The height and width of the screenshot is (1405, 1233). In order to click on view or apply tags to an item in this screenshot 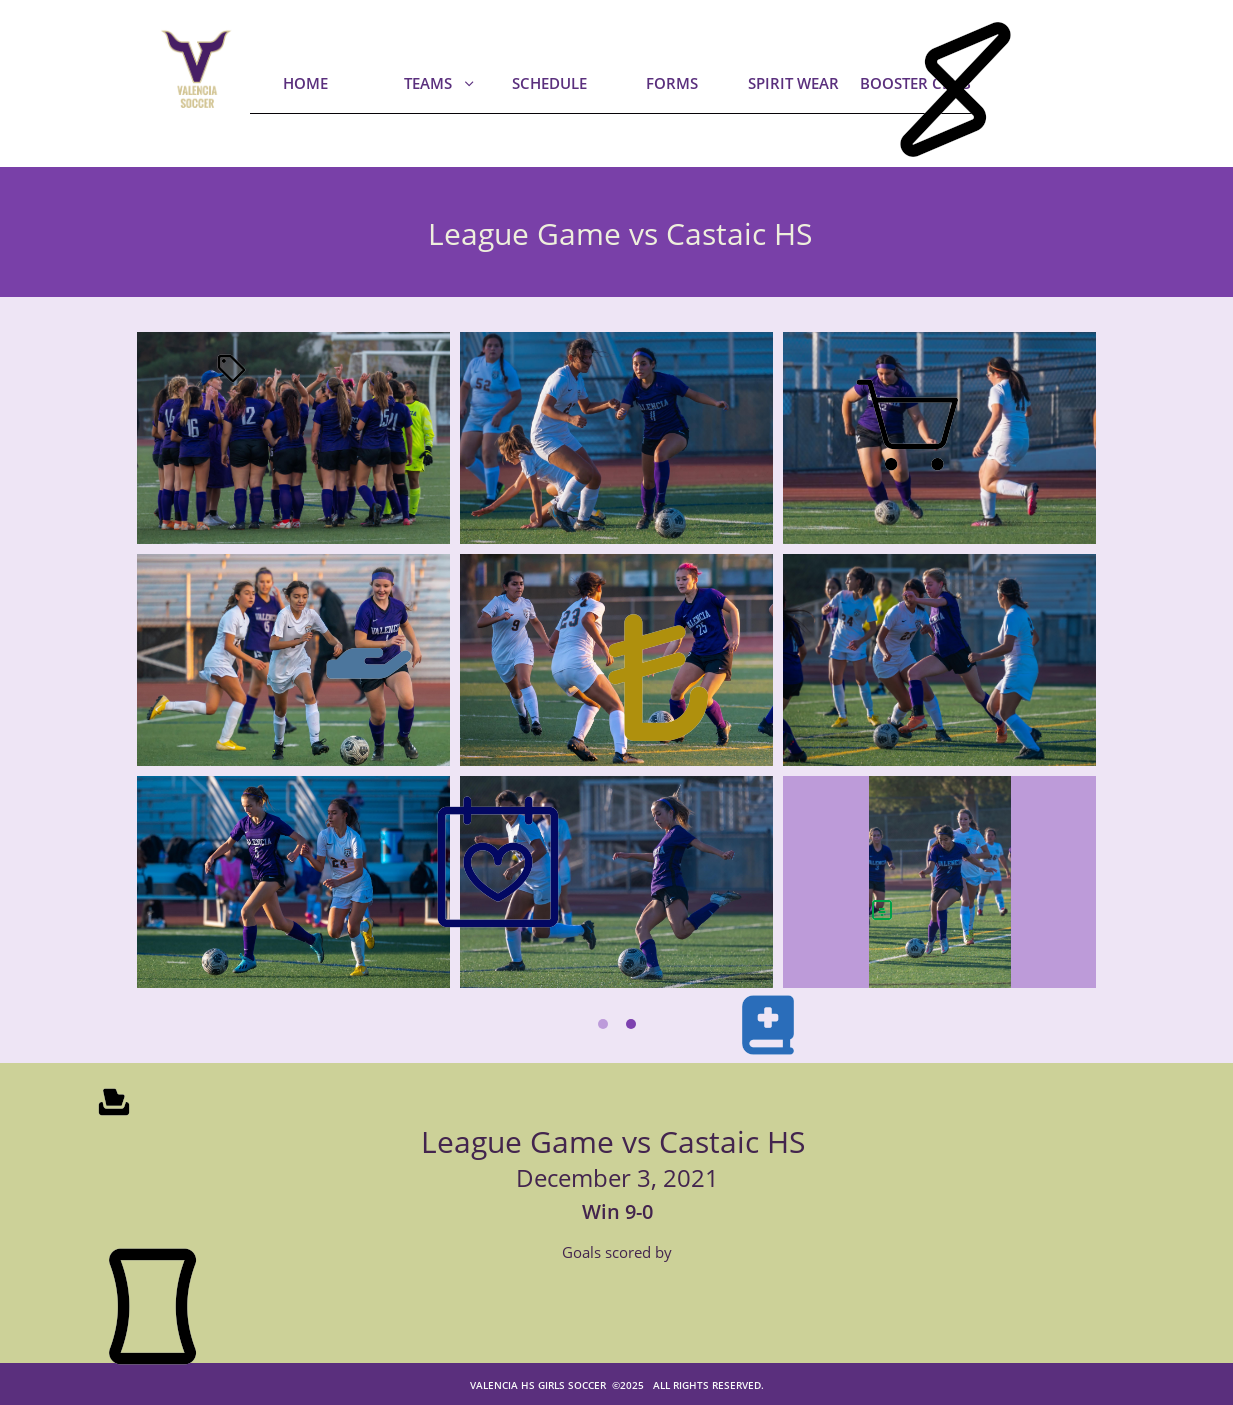, I will do `click(231, 368)`.